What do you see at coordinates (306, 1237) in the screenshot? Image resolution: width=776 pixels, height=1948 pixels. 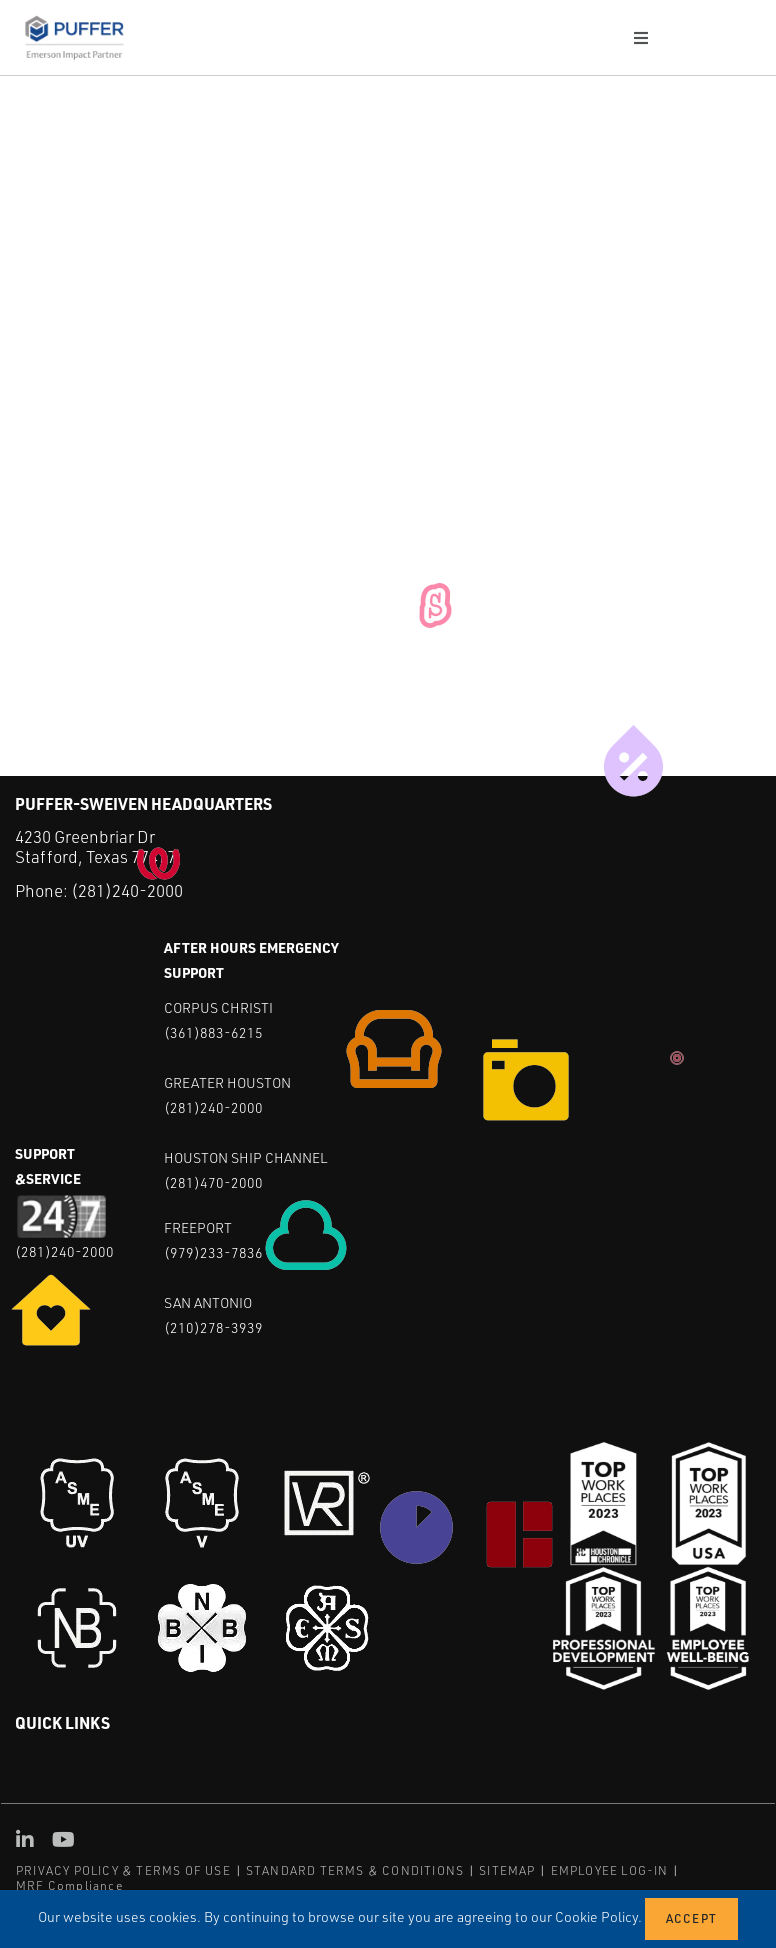 I see `indicates cloudy weather conditions` at bounding box center [306, 1237].